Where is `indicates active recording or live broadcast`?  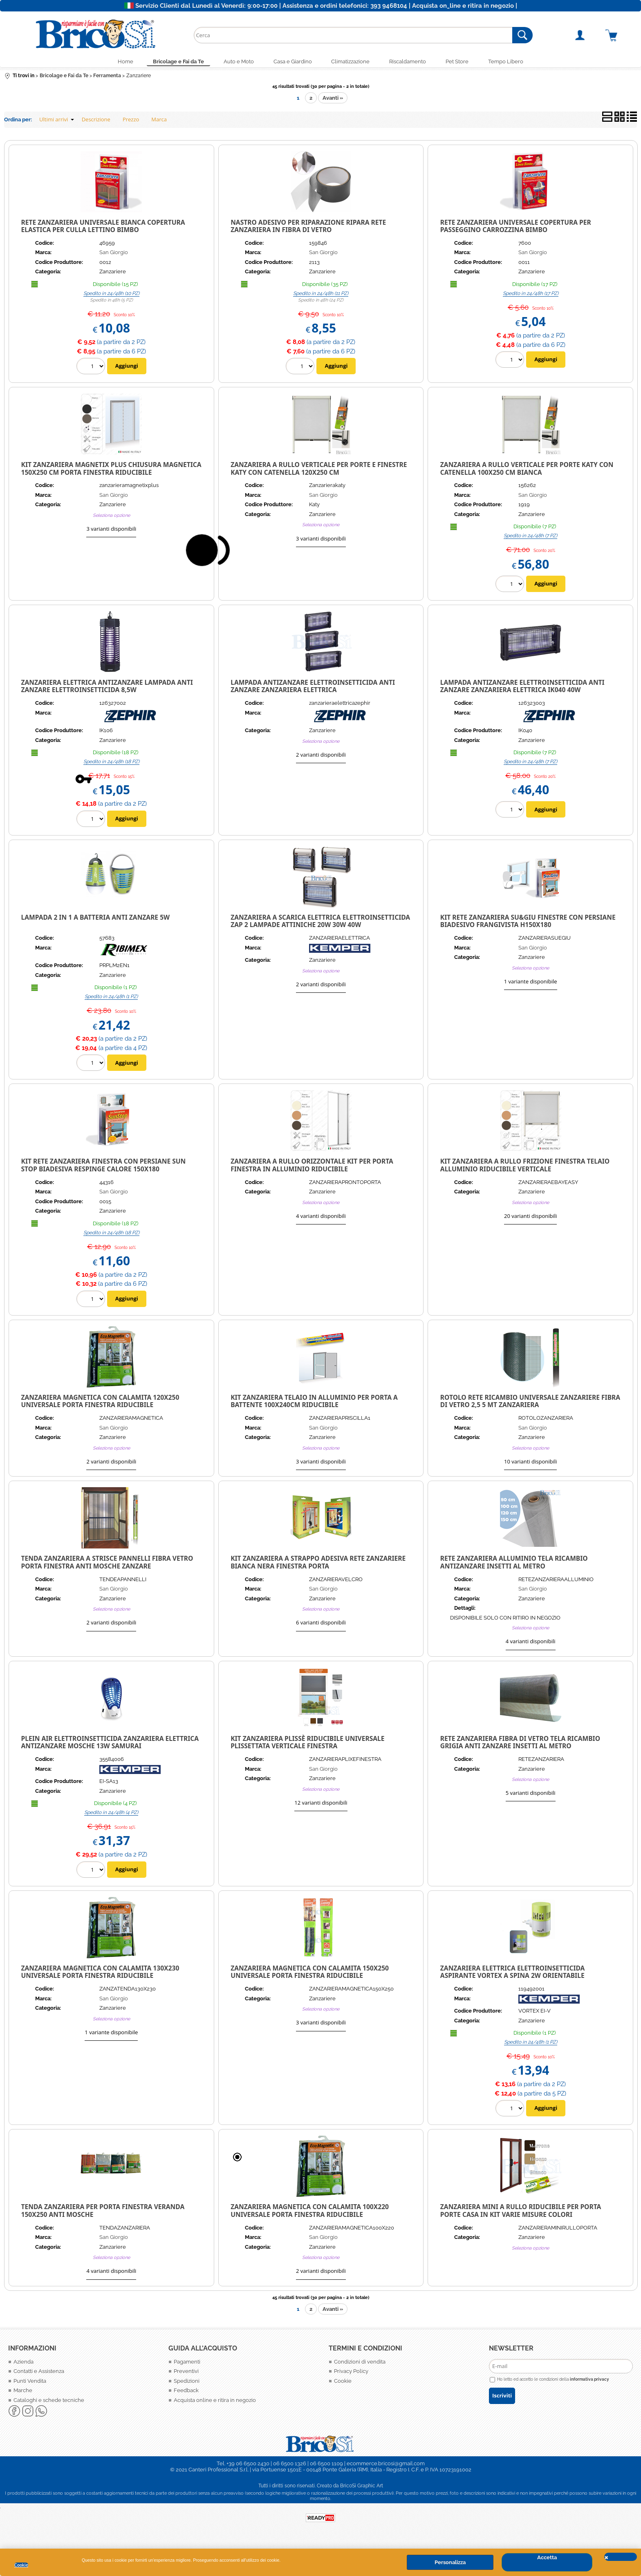 indicates active recording or live broadcast is located at coordinates (208, 550).